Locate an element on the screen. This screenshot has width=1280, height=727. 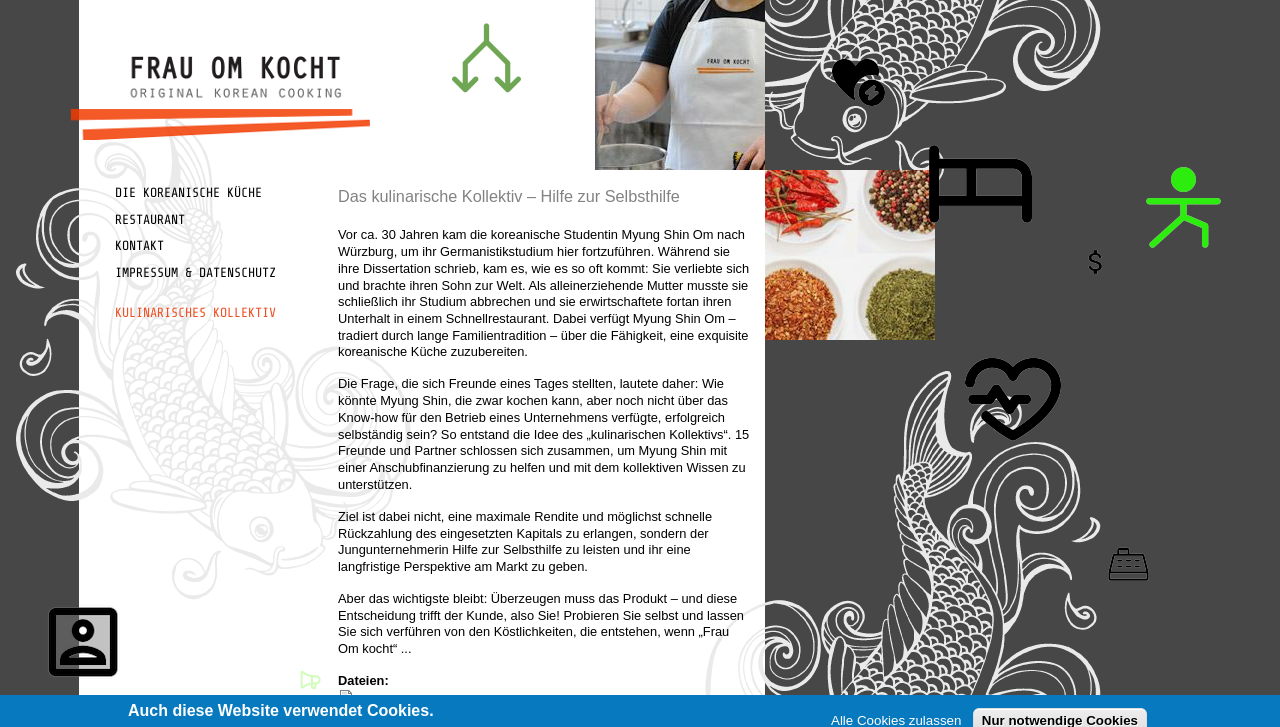
view pricing or payment options is located at coordinates (1096, 262).